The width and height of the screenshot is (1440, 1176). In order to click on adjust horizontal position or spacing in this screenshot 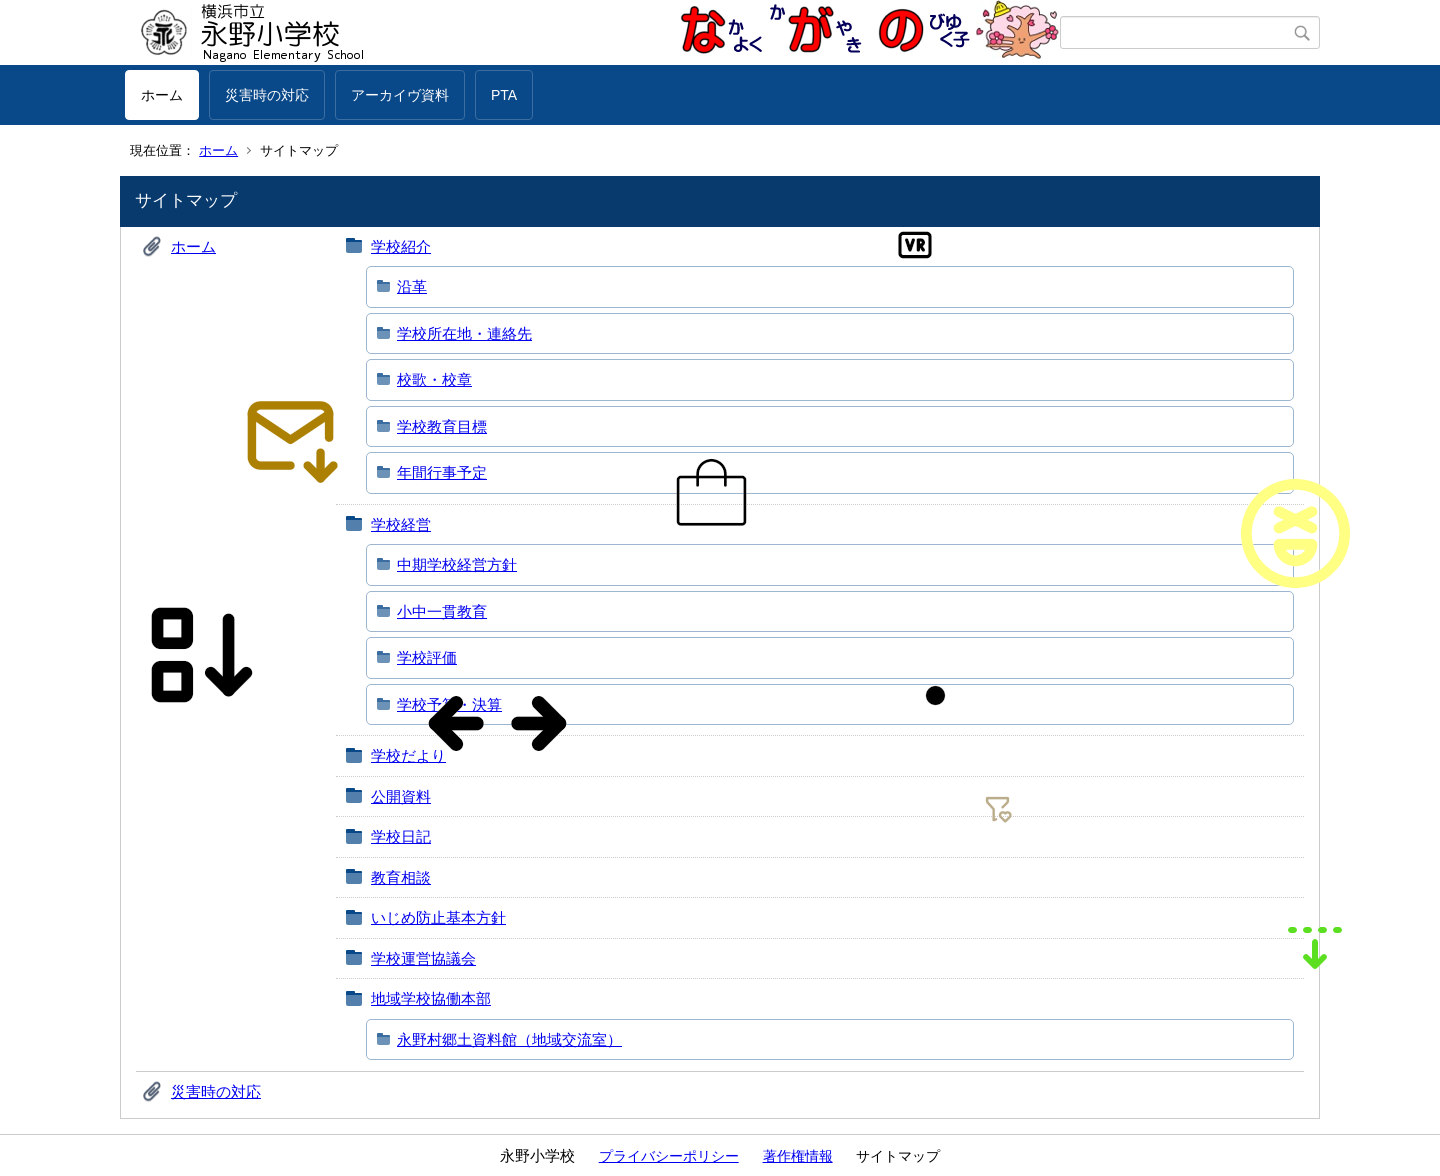, I will do `click(497, 723)`.